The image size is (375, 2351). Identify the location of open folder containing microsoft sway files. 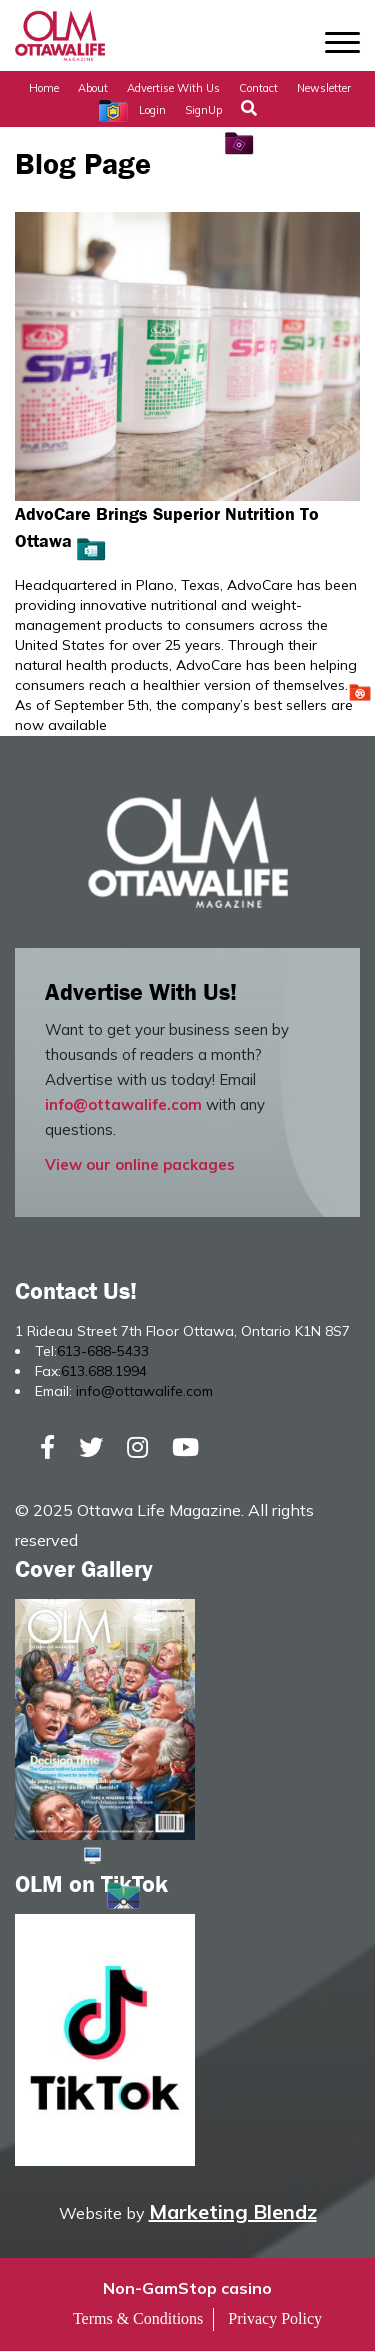
(91, 550).